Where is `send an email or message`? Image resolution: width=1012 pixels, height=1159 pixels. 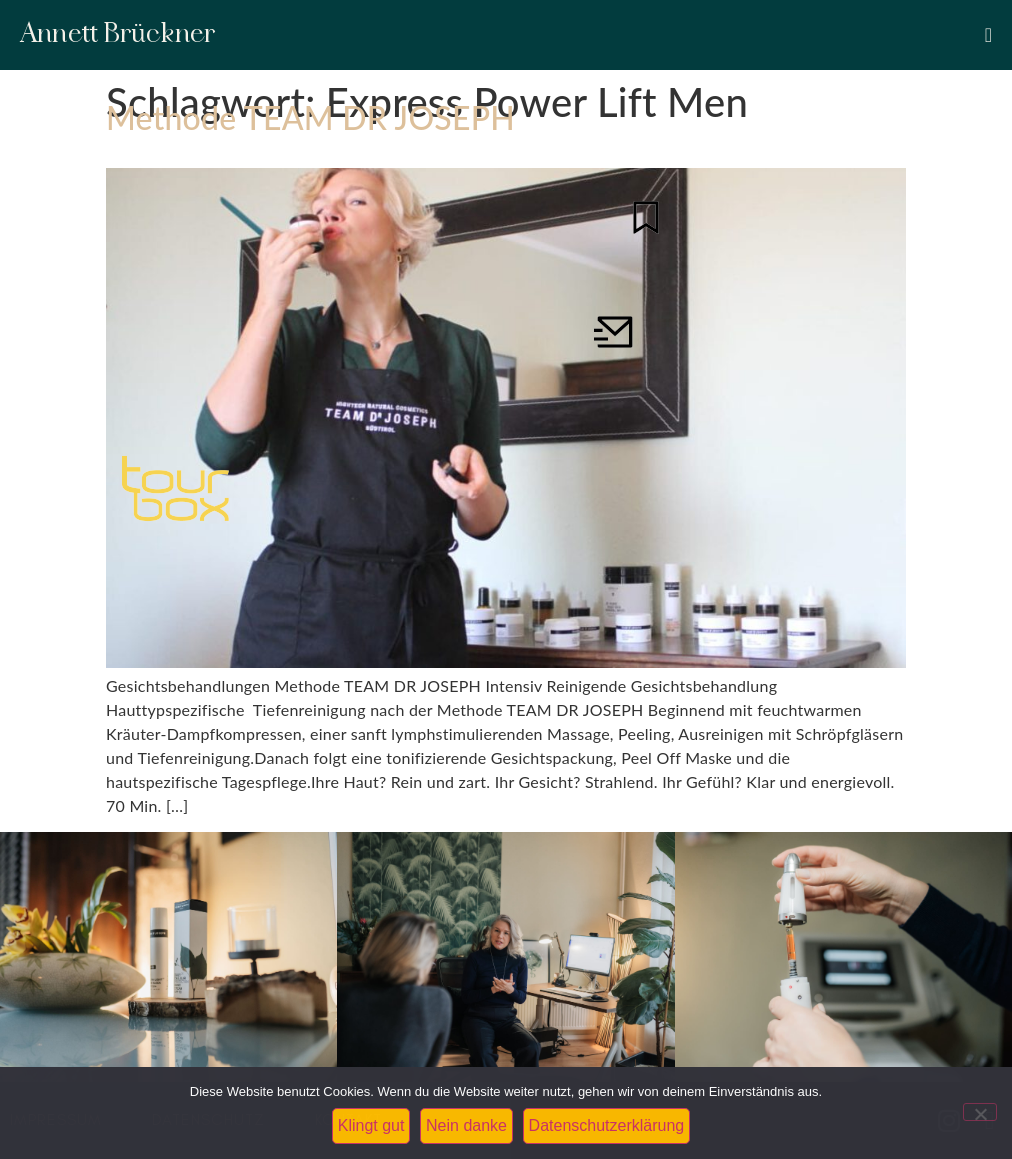 send an email or message is located at coordinates (615, 332).